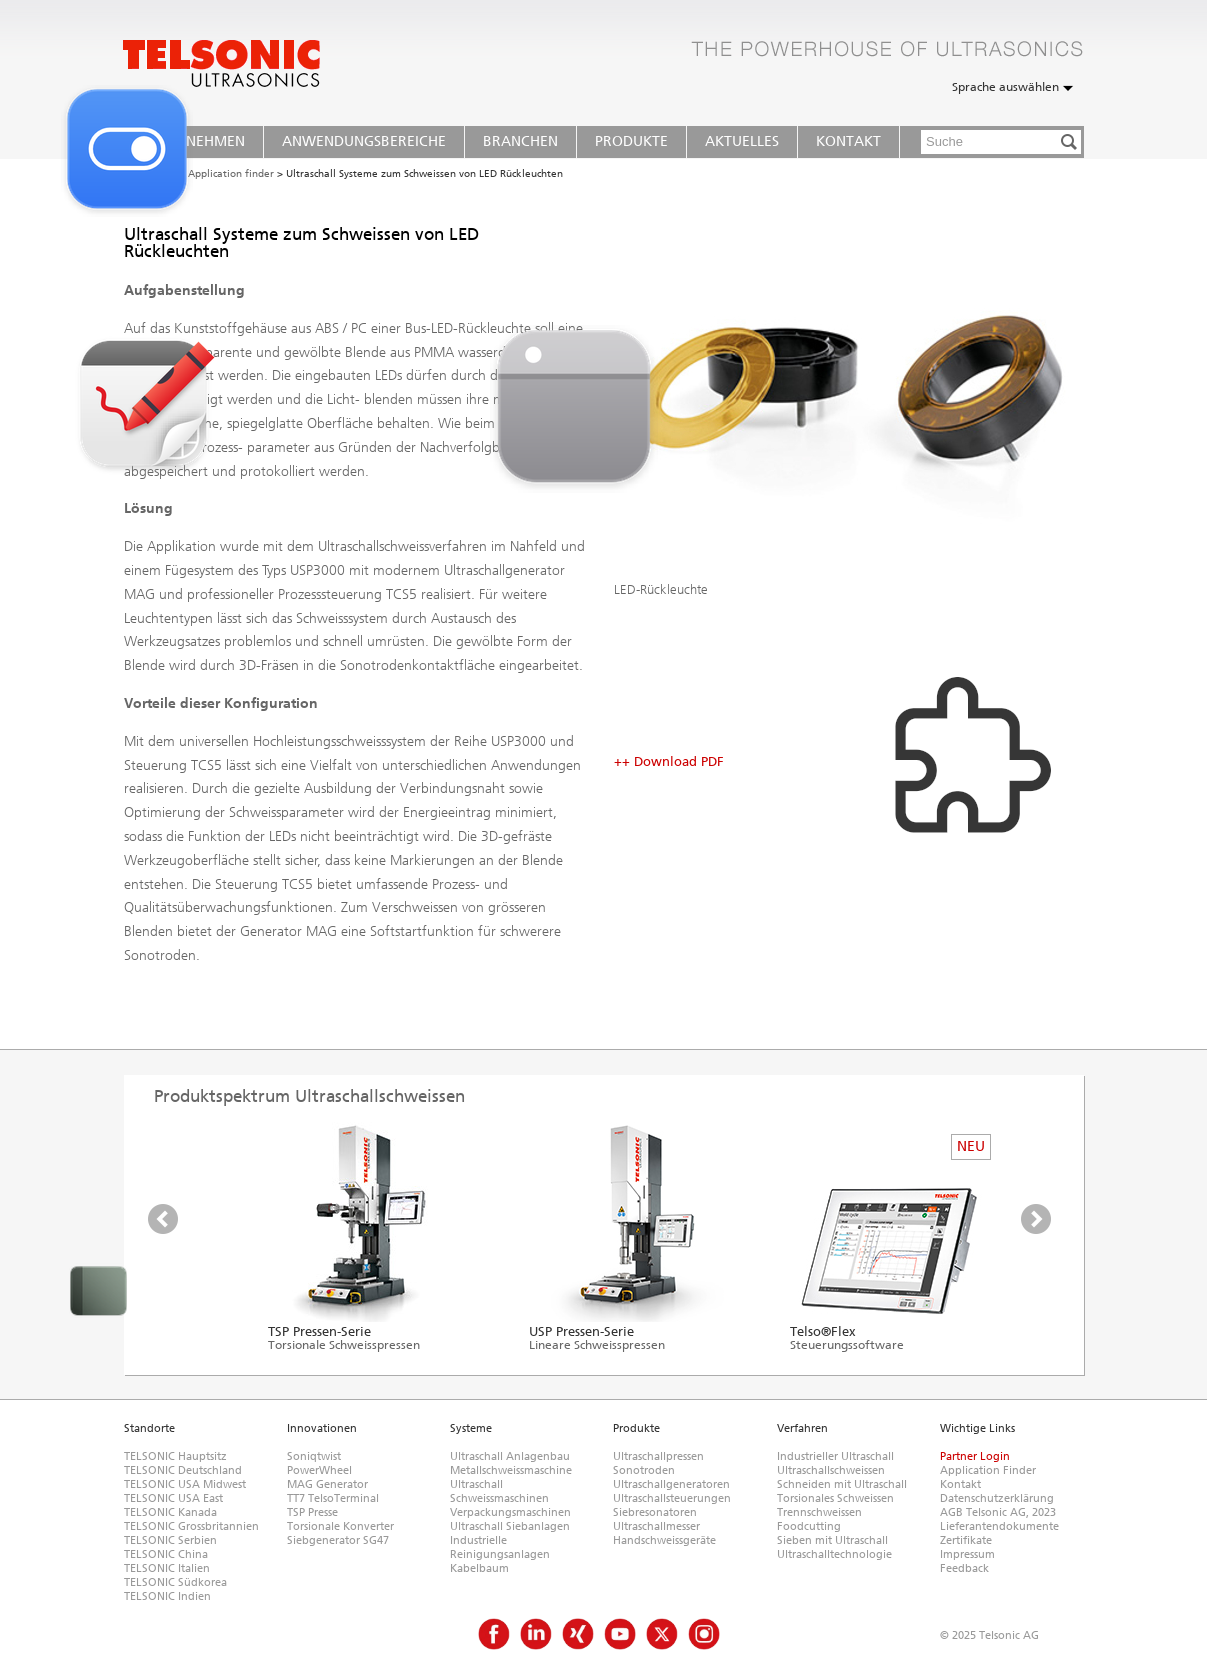  Describe the element at coordinates (574, 409) in the screenshot. I see `access window management settings` at that location.